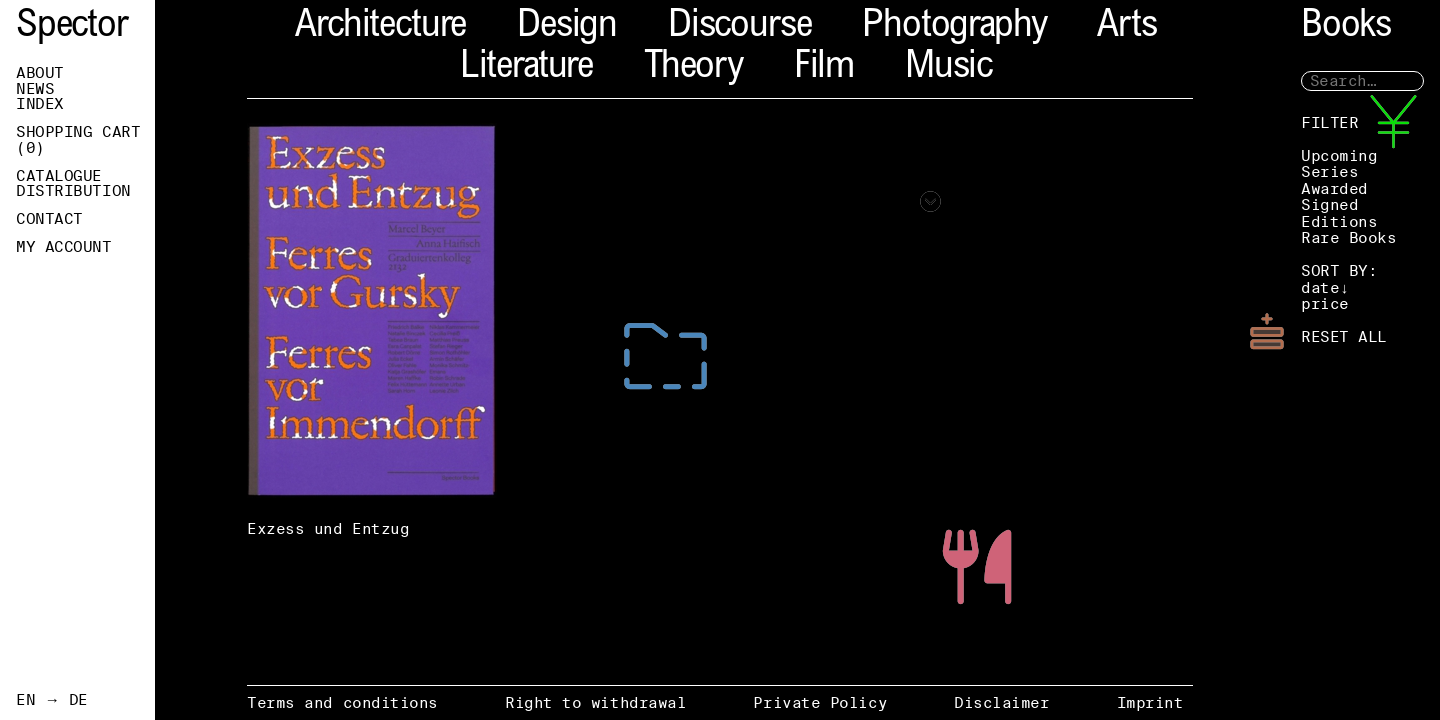  What do you see at coordinates (978, 565) in the screenshot?
I see `access food and dining options` at bounding box center [978, 565].